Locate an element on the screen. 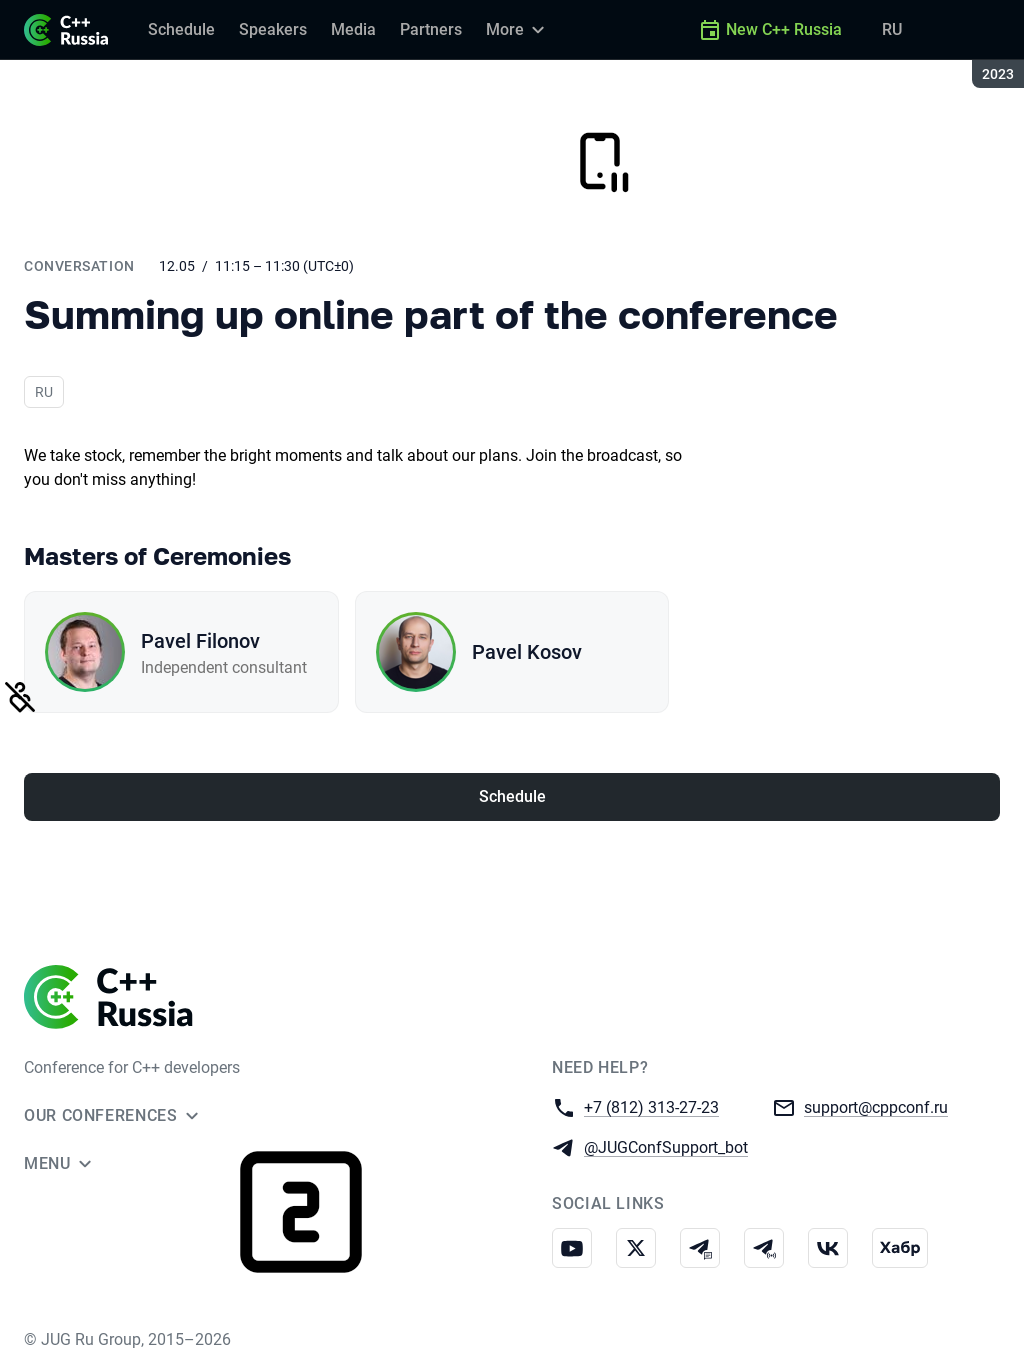 The width and height of the screenshot is (1024, 1368). pause mobile device activity is located at coordinates (600, 161).